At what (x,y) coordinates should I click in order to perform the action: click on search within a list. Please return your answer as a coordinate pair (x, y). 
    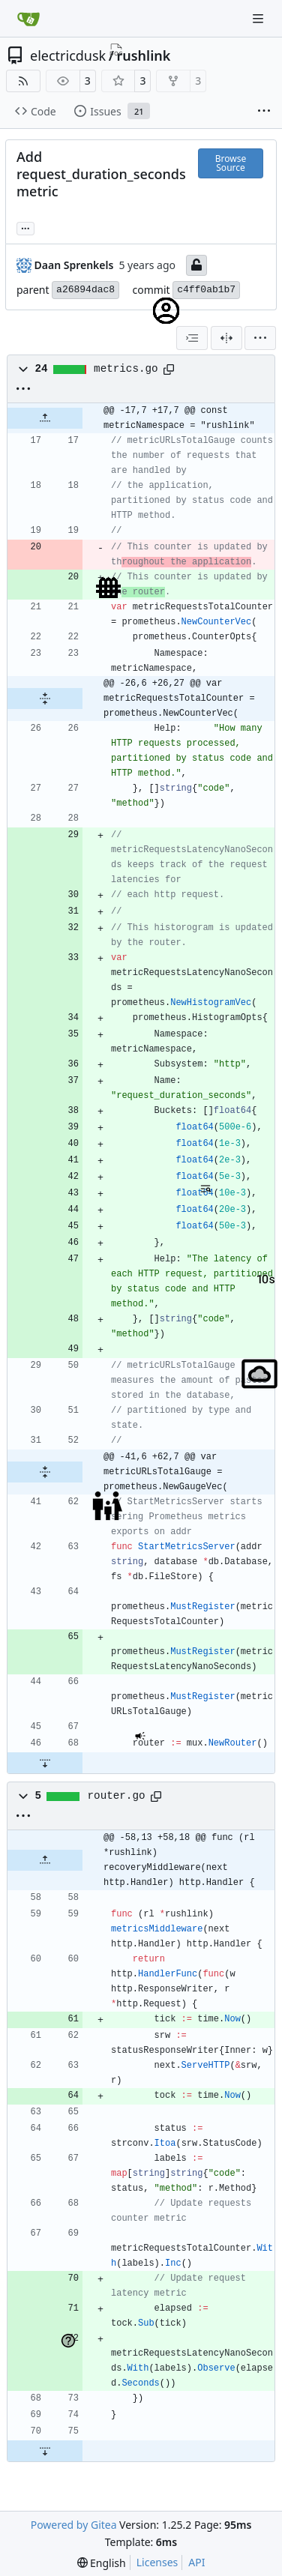
    Looking at the image, I should click on (206, 1189).